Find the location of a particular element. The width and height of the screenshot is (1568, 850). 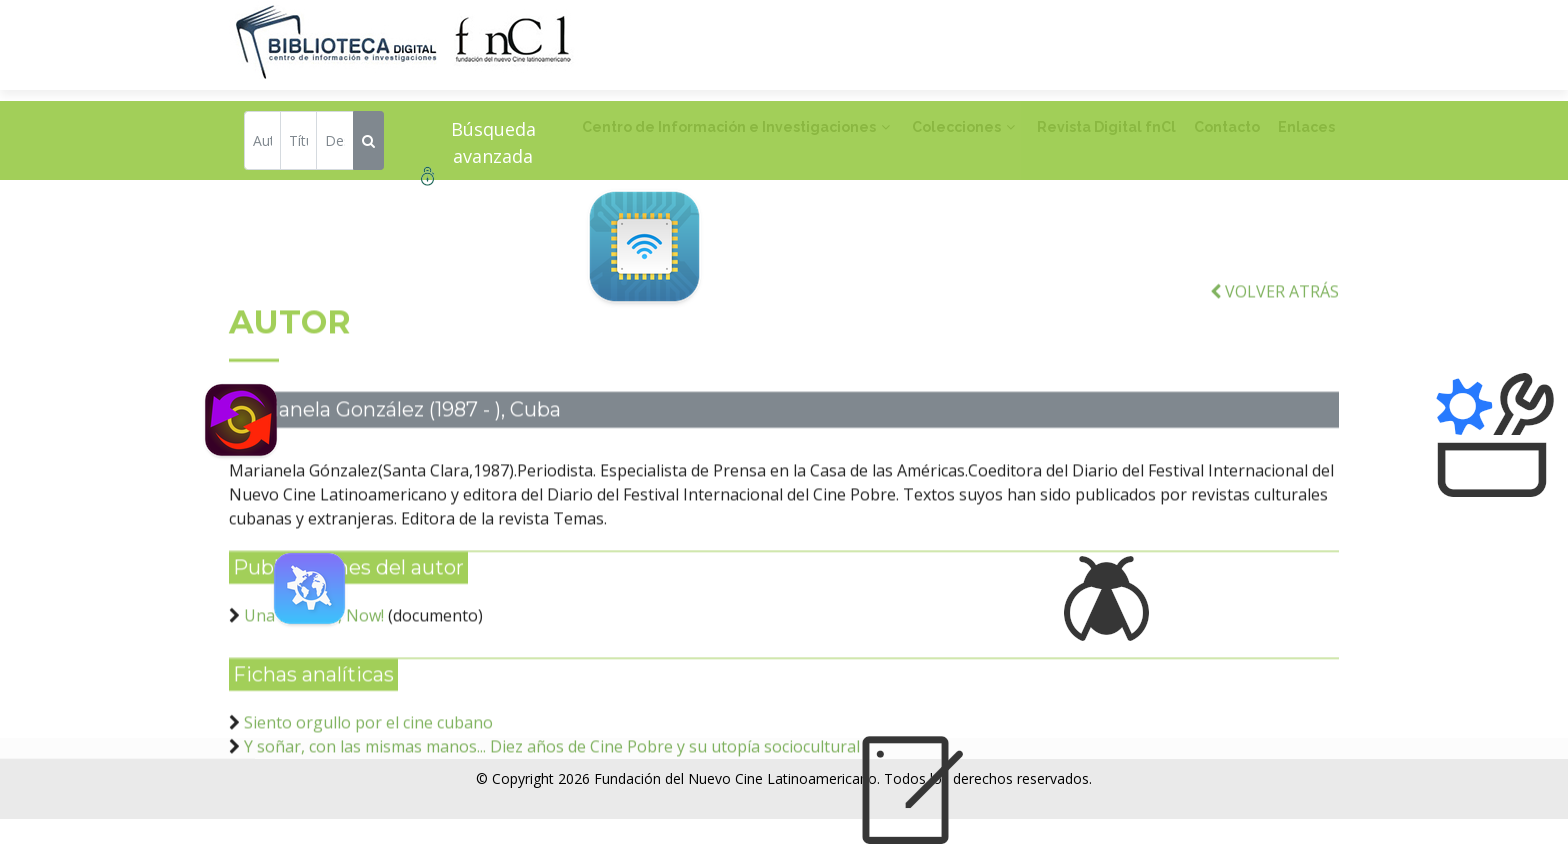

open system profiler to analyze performance is located at coordinates (427, 176).